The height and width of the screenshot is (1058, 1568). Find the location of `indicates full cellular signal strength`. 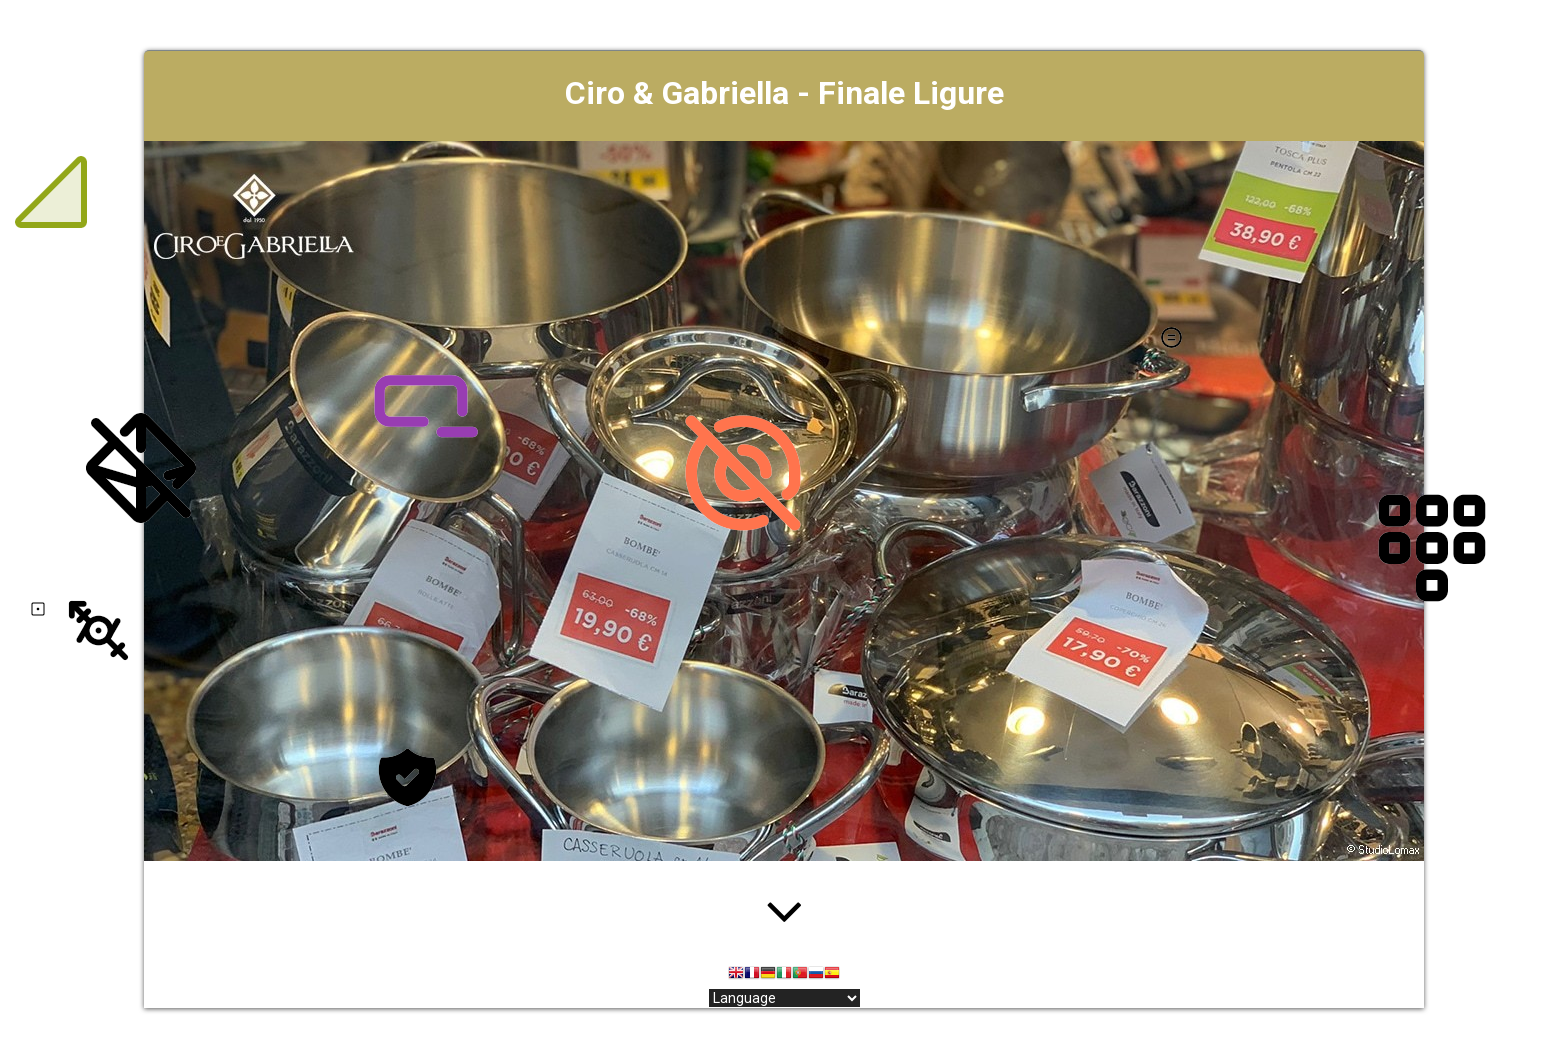

indicates full cellular signal strength is located at coordinates (57, 195).